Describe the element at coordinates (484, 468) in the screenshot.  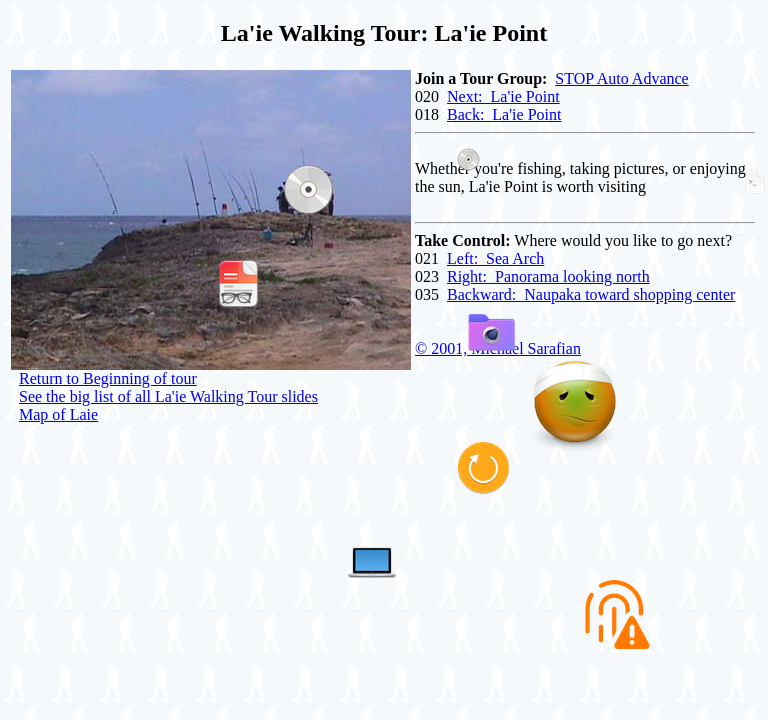
I see `restart the system` at that location.